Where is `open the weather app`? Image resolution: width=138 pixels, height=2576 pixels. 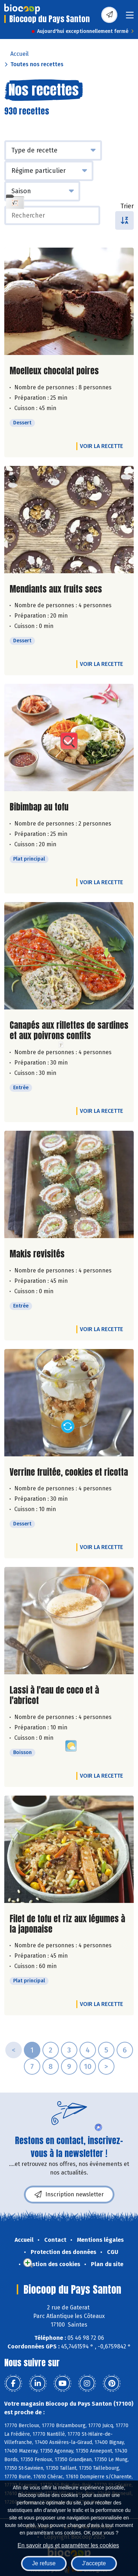 open the weather app is located at coordinates (71, 1746).